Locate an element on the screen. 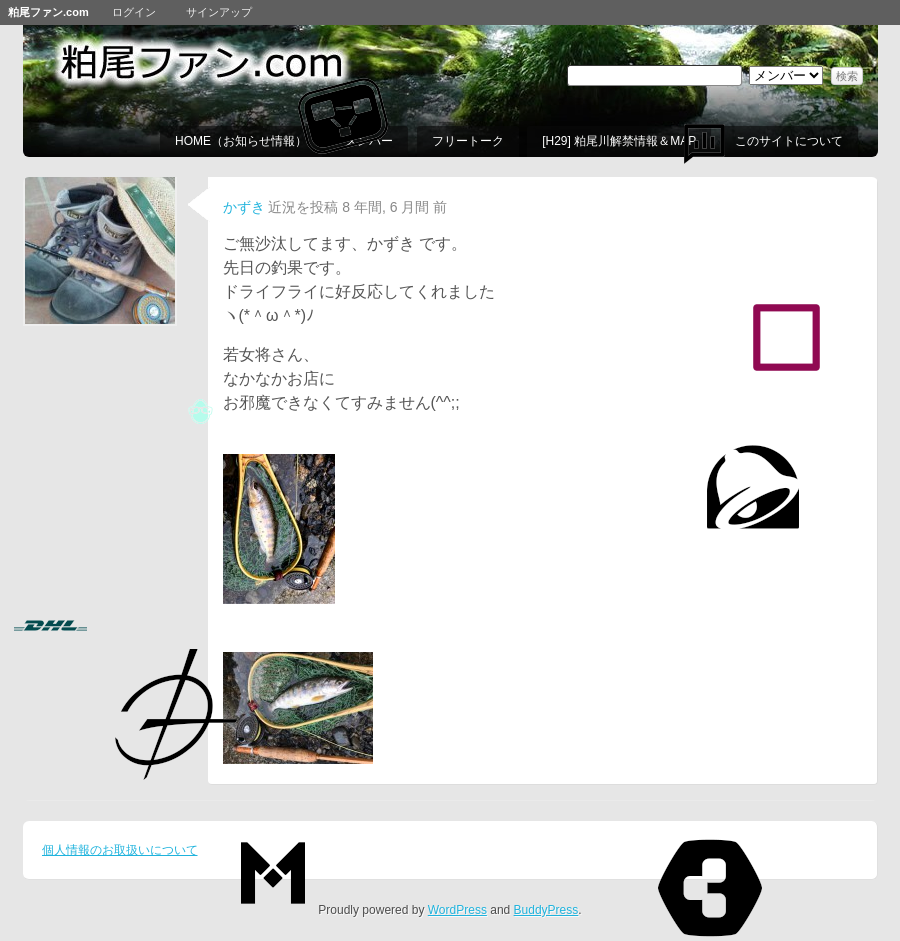 The width and height of the screenshot is (900, 941). cloudron platform logo is located at coordinates (710, 888).